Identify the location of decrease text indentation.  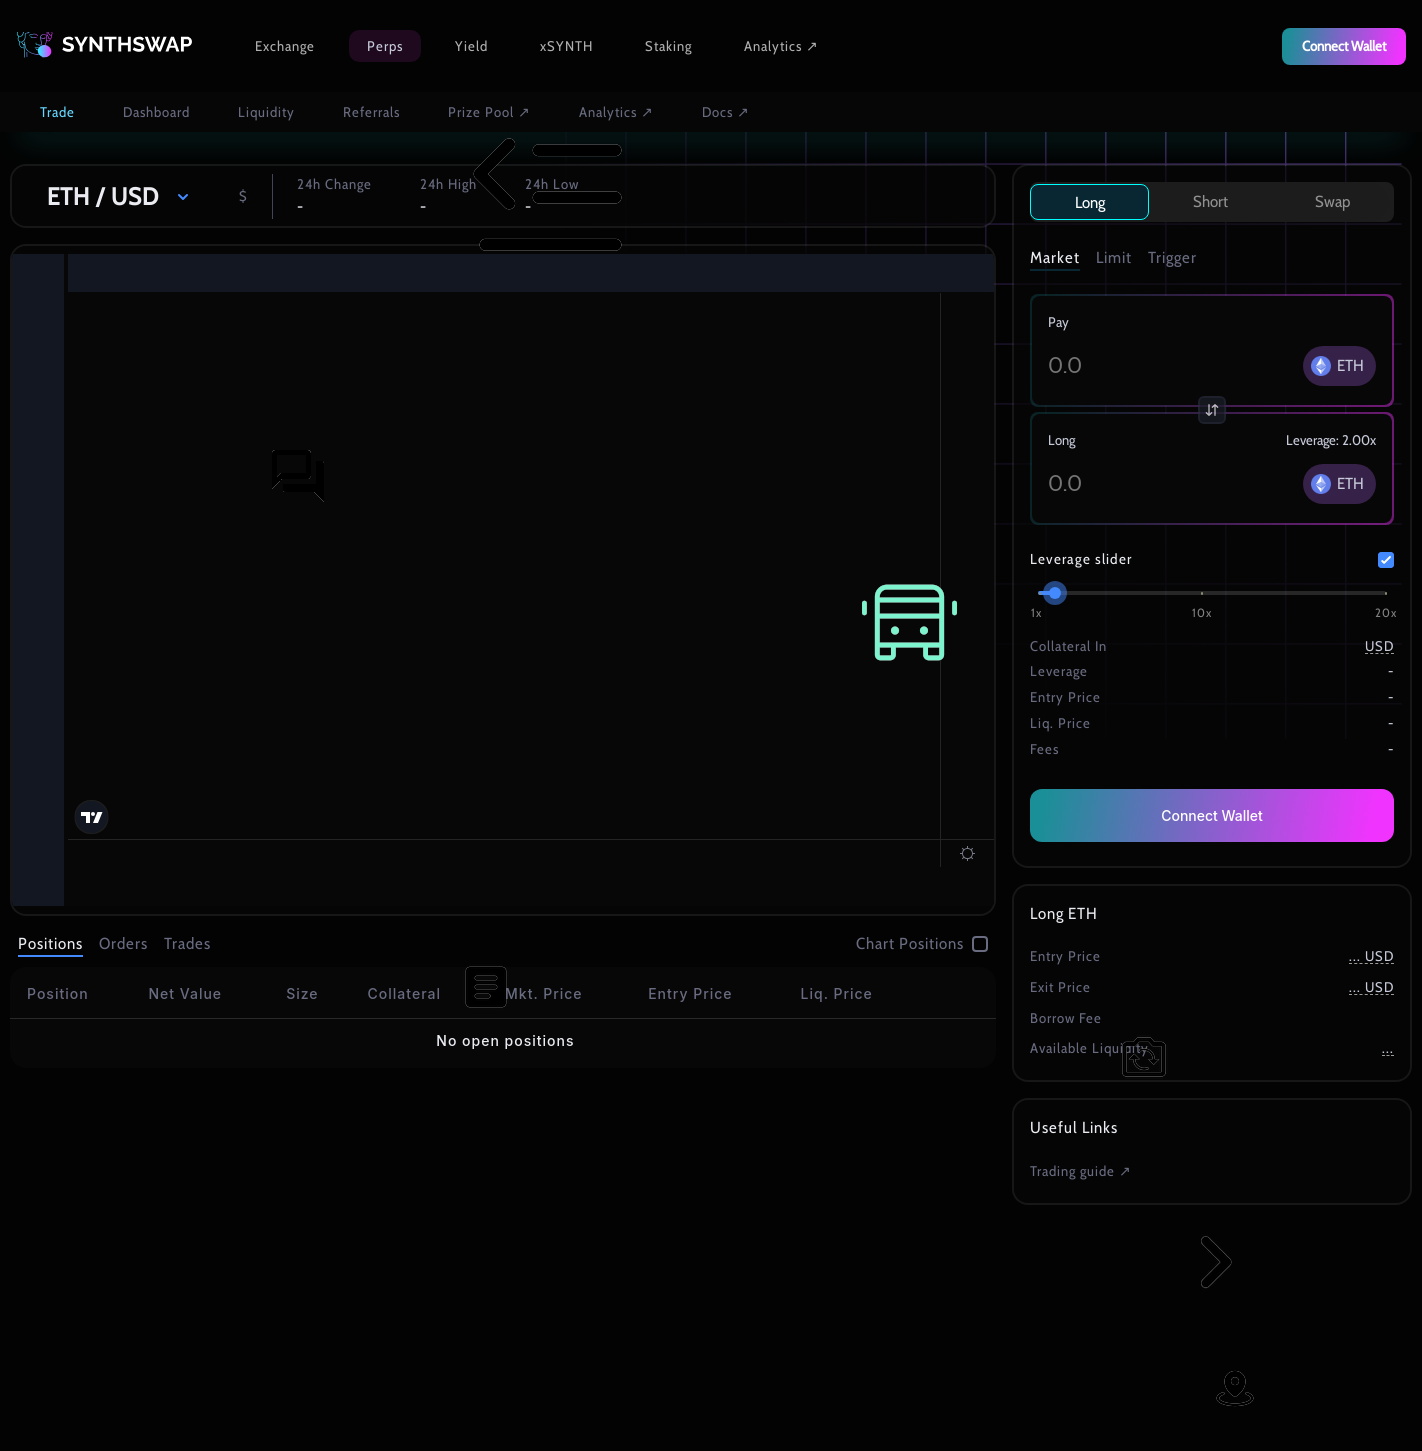
(550, 197).